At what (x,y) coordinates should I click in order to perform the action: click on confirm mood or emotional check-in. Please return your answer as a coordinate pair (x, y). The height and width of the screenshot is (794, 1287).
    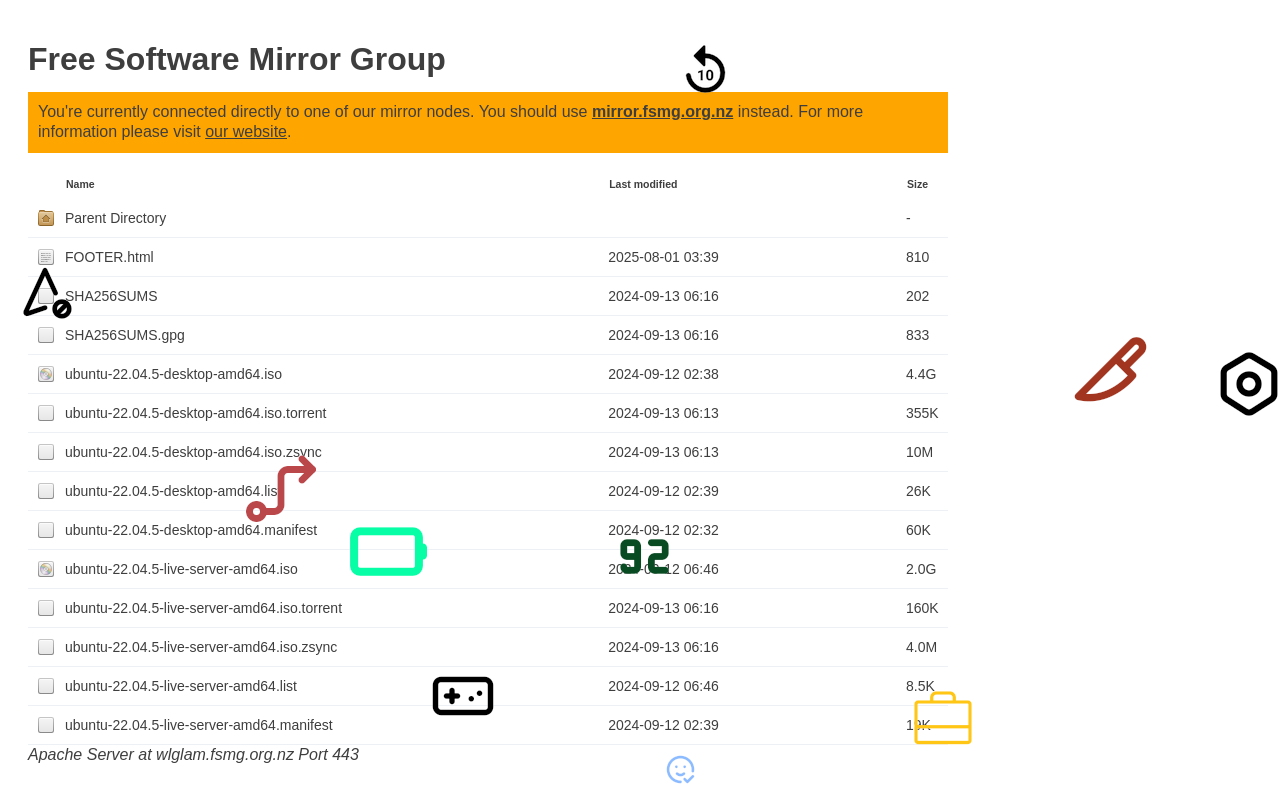
    Looking at the image, I should click on (680, 769).